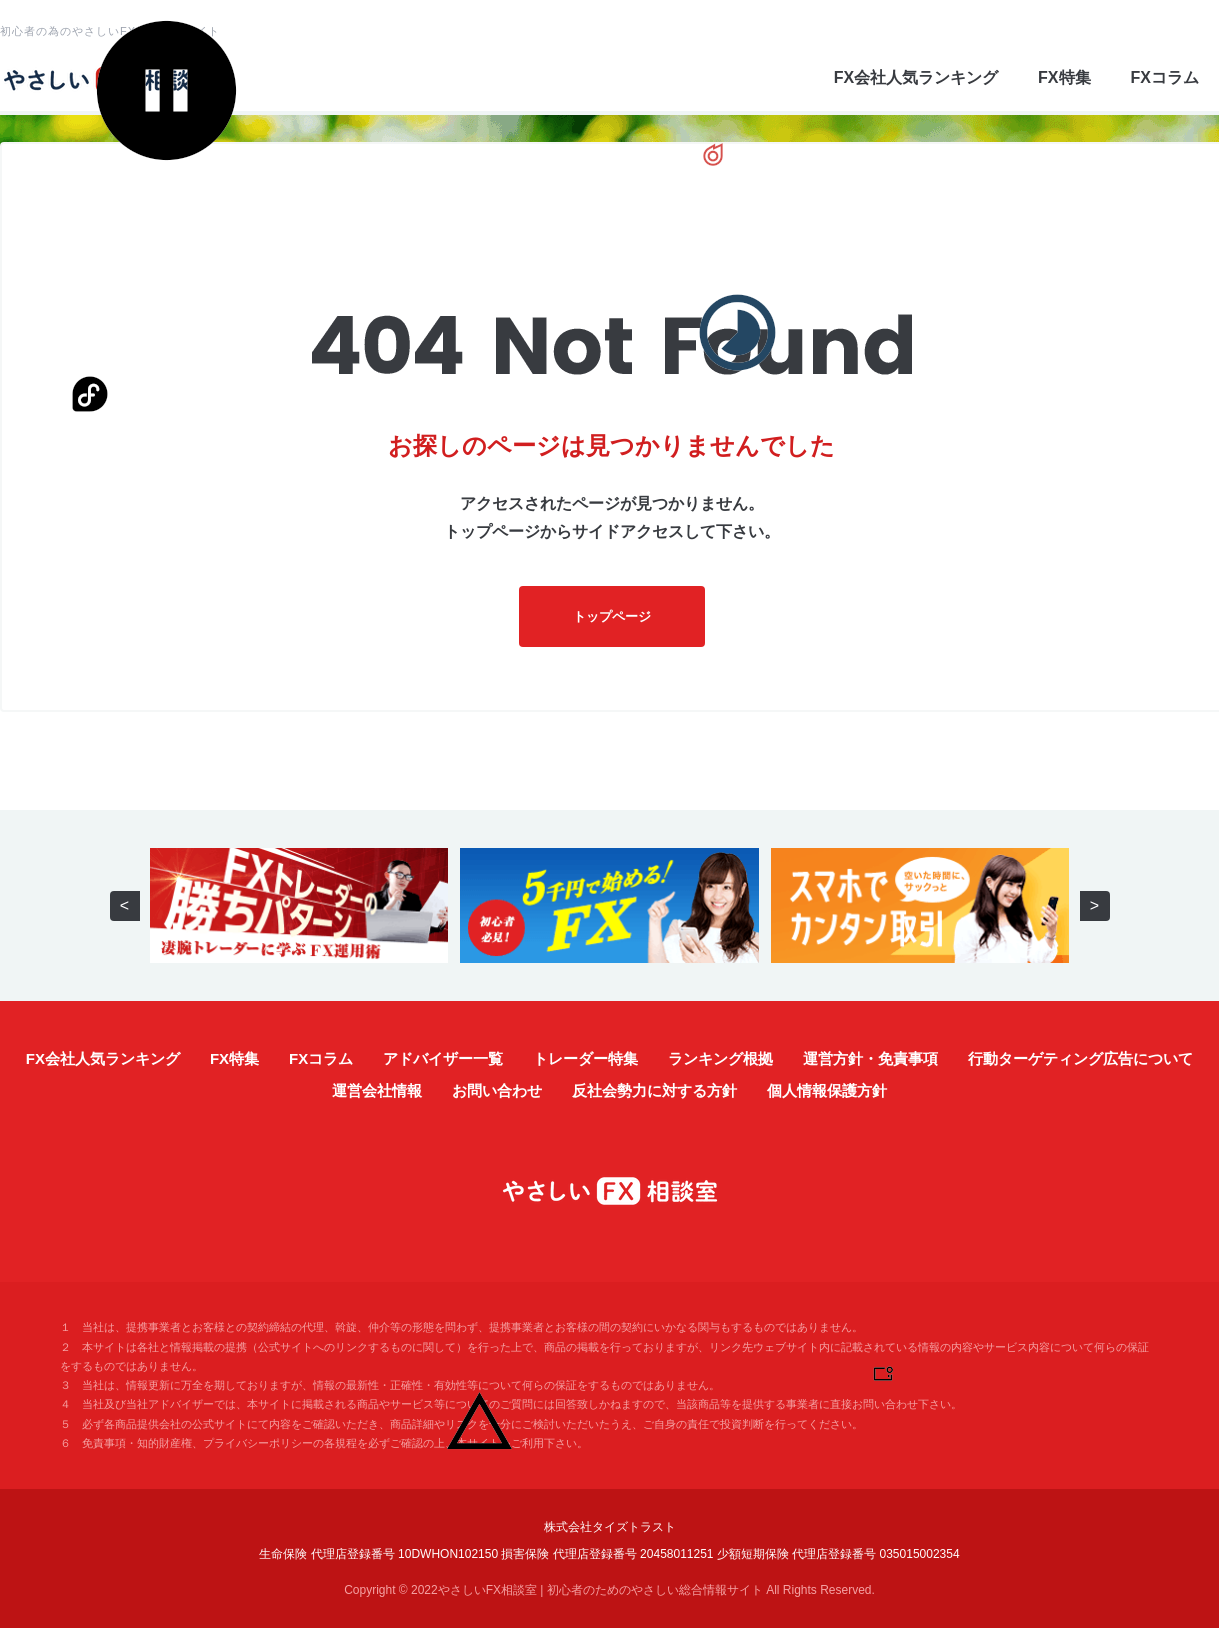  I want to click on vercel logo, so click(479, 1420).